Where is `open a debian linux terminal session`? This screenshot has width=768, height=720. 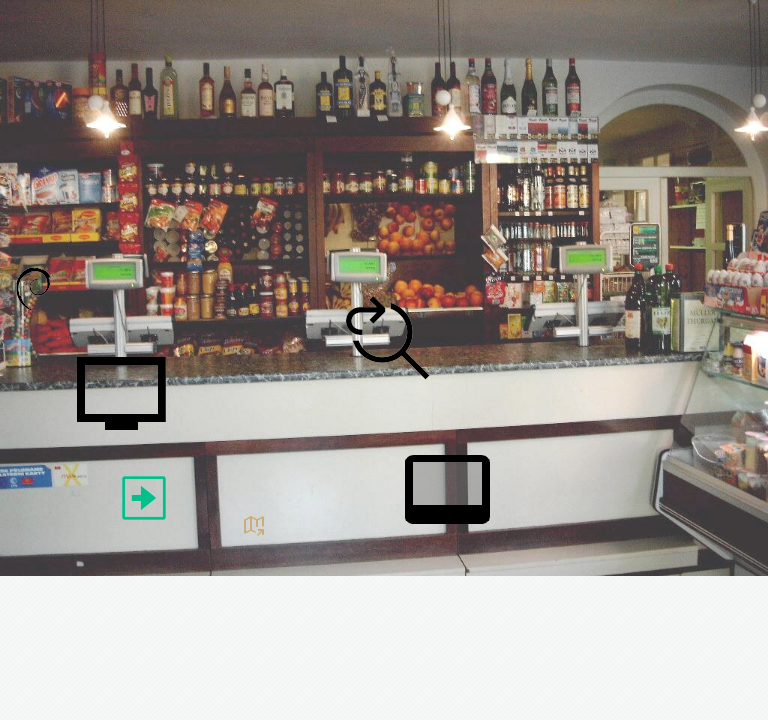
open a debian linux terminal session is located at coordinates (38, 289).